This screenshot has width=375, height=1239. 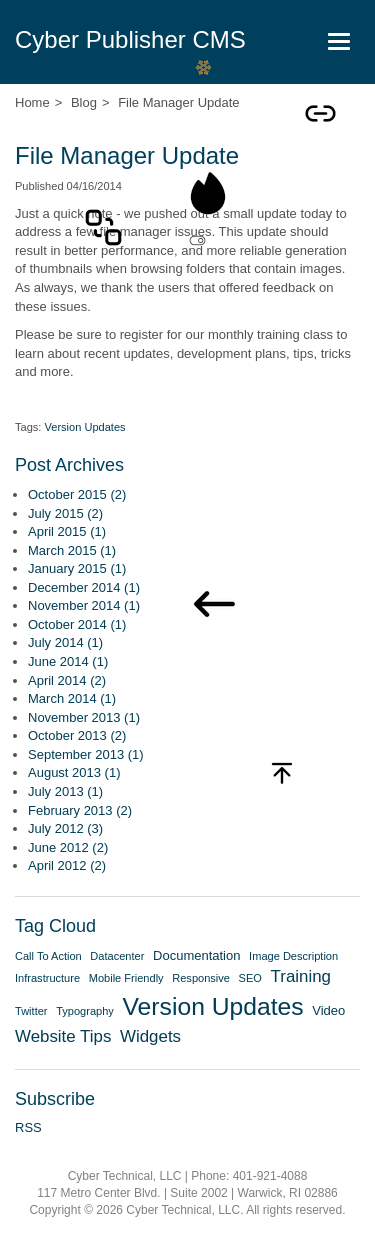 What do you see at coordinates (197, 240) in the screenshot?
I see `toggle a setting on` at bounding box center [197, 240].